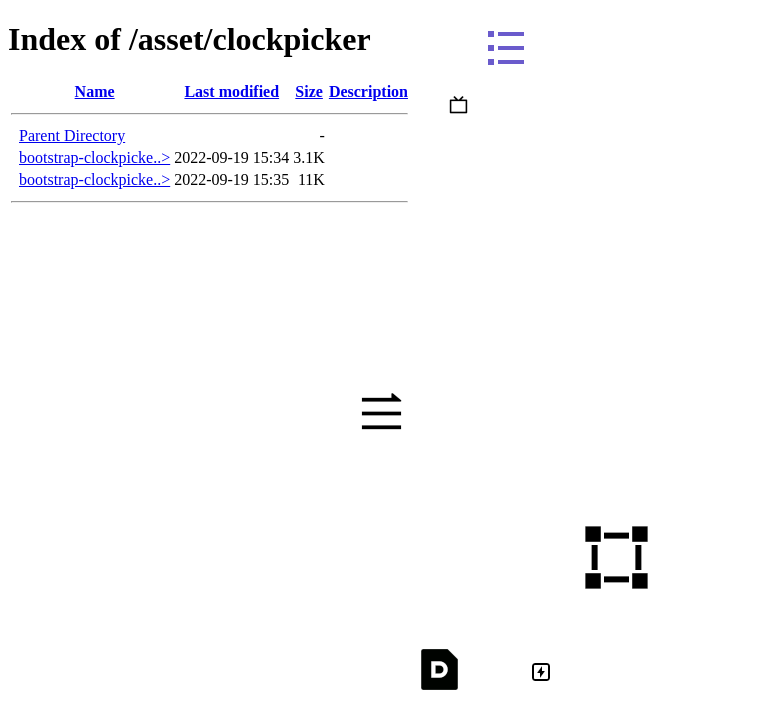 This screenshot has width=768, height=720. Describe the element at coordinates (541, 672) in the screenshot. I see `locate nearby AED (automated external defibrillator)` at that location.